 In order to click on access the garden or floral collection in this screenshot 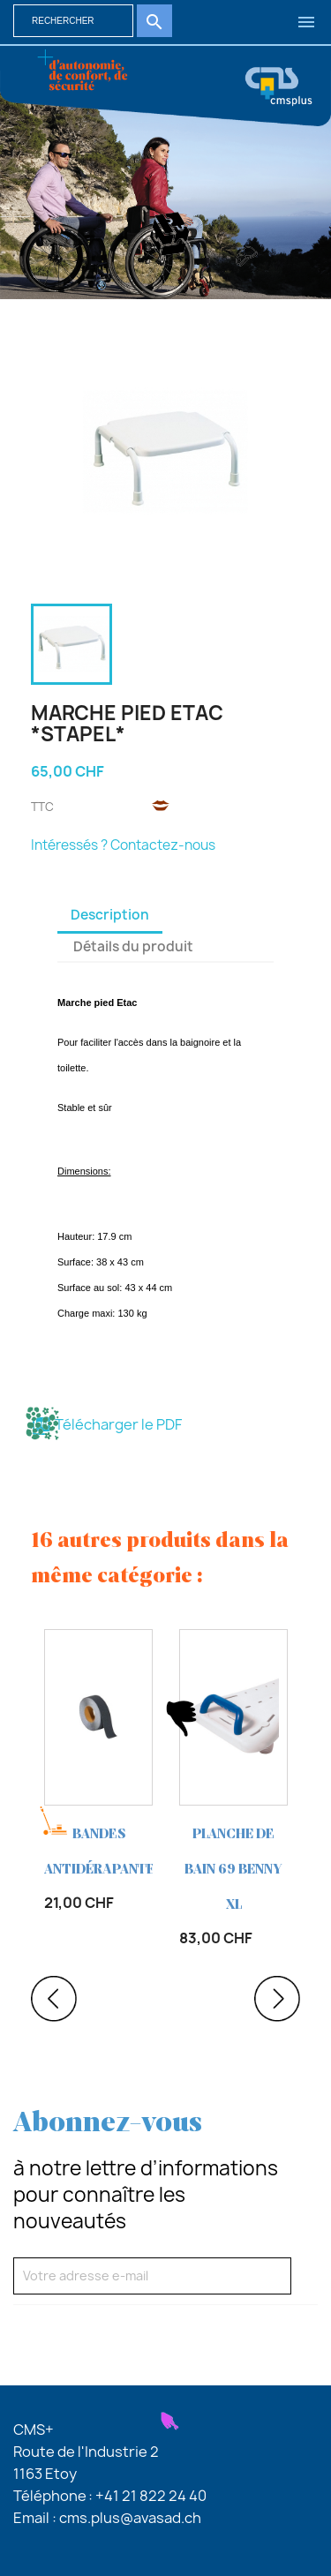, I will do `click(42, 1423)`.